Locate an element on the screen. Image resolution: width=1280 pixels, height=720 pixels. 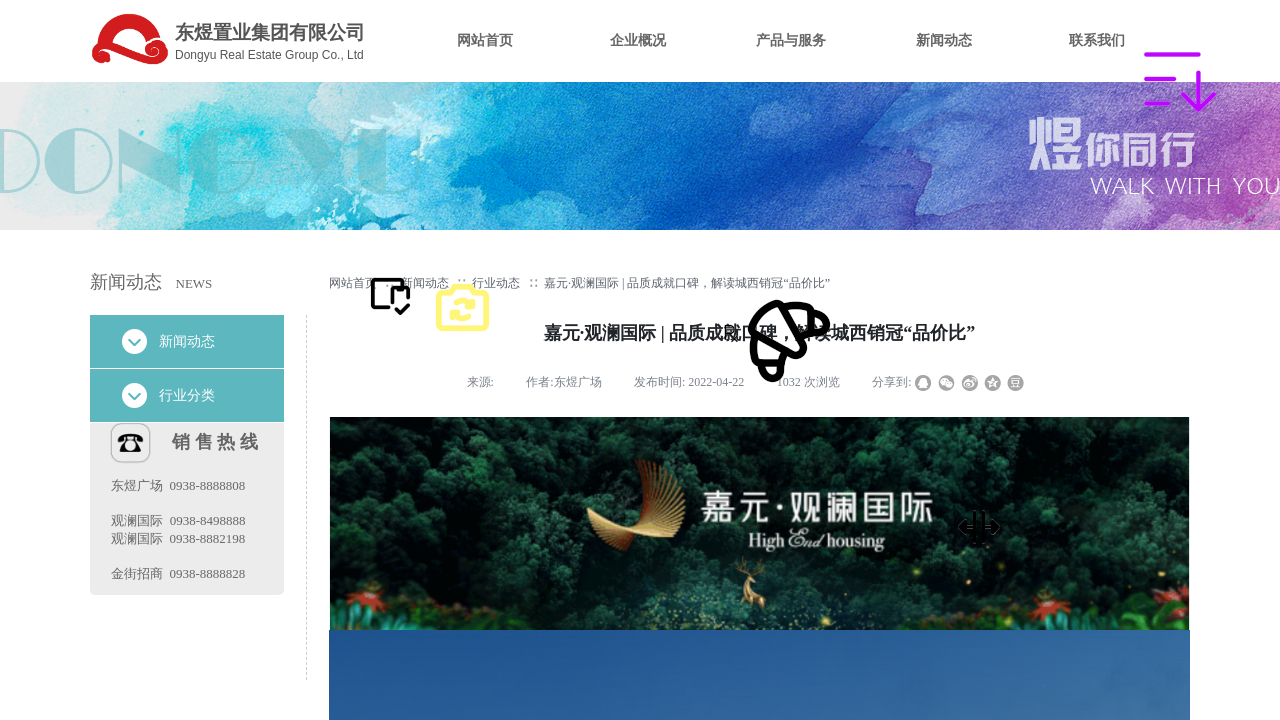
sort items in ascending order is located at coordinates (1177, 79).